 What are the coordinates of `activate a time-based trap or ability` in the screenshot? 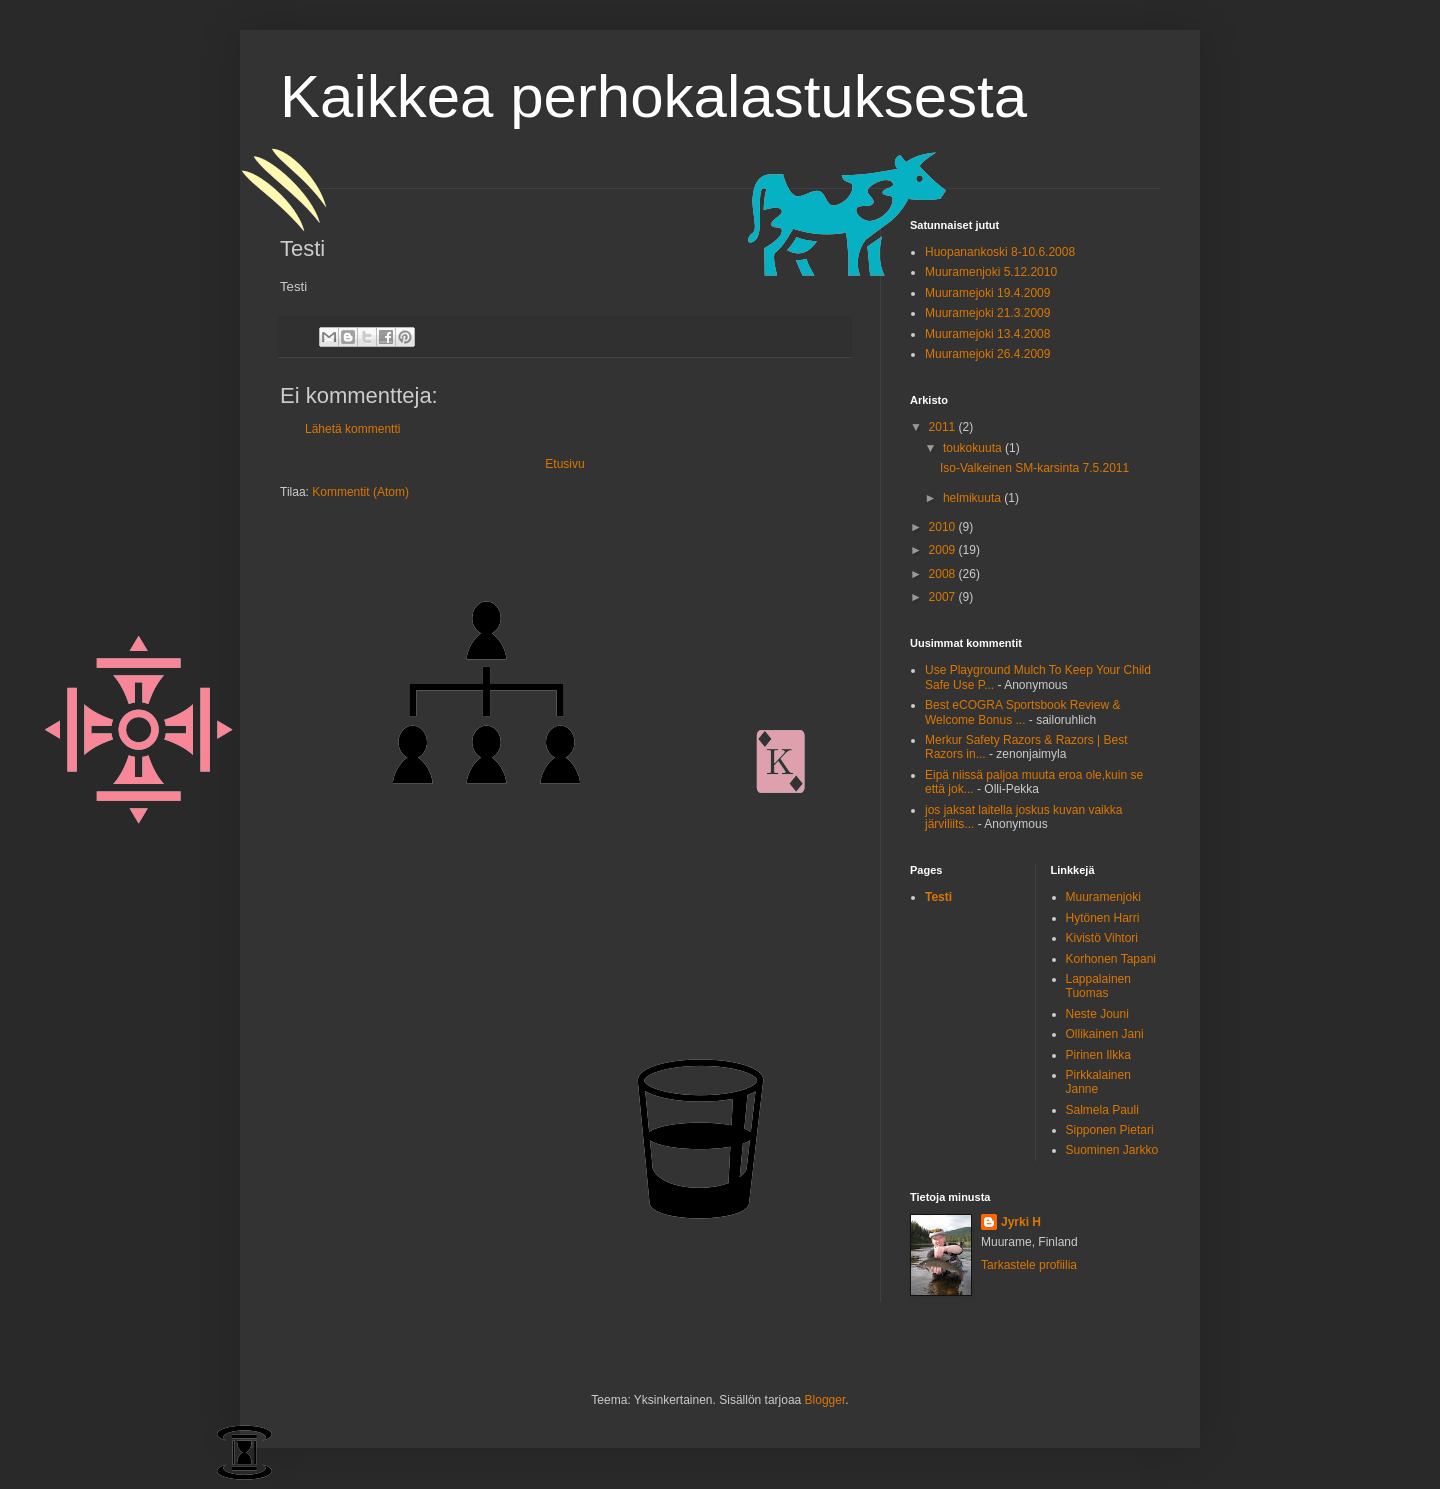 It's located at (244, 1452).